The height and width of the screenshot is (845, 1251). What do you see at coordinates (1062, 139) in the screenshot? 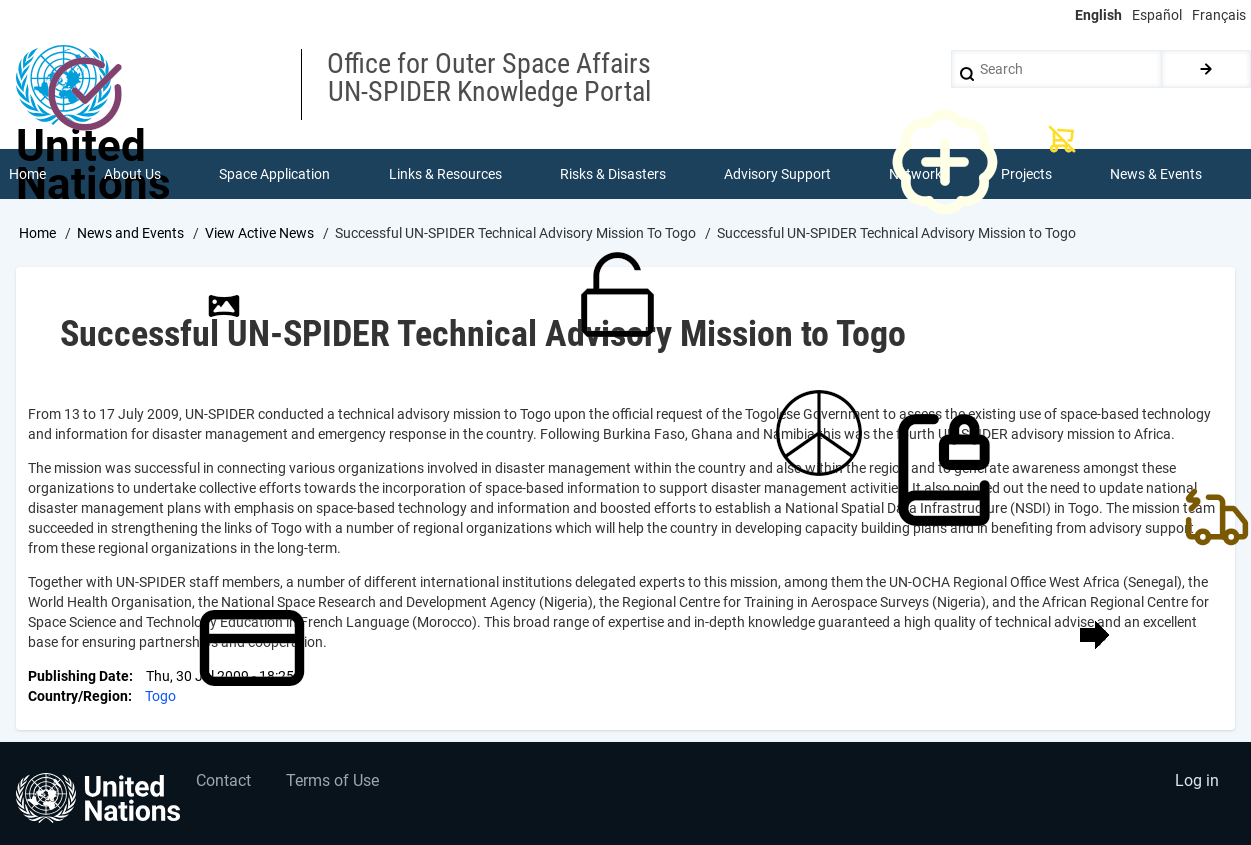
I see `shopping cart unavailable or disabled` at bounding box center [1062, 139].